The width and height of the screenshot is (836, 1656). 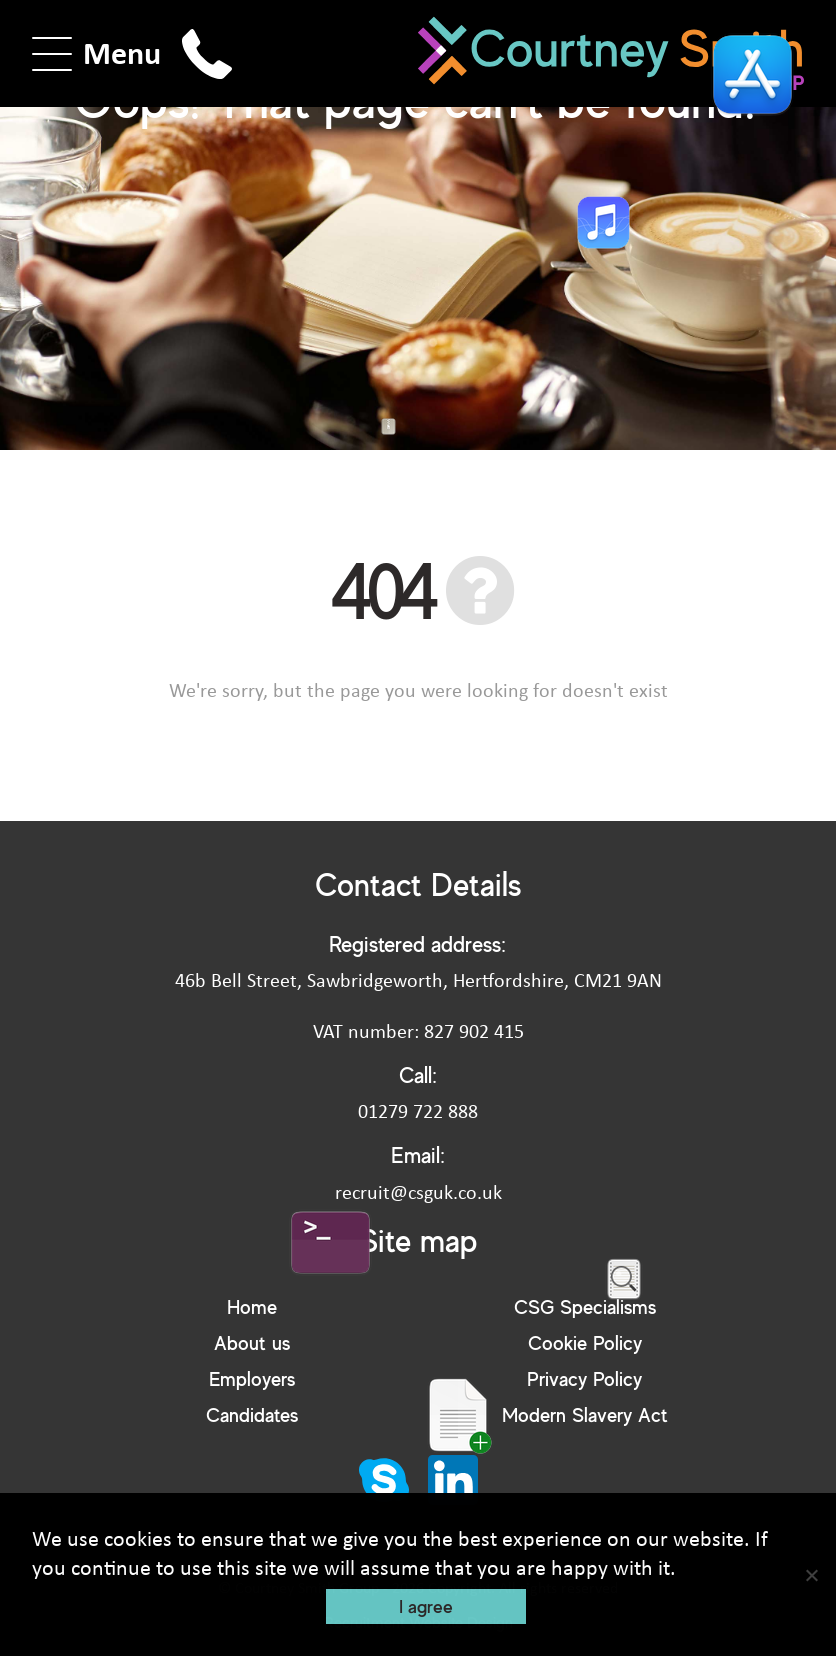 What do you see at coordinates (603, 222) in the screenshot?
I see `open audacity audio editor` at bounding box center [603, 222].